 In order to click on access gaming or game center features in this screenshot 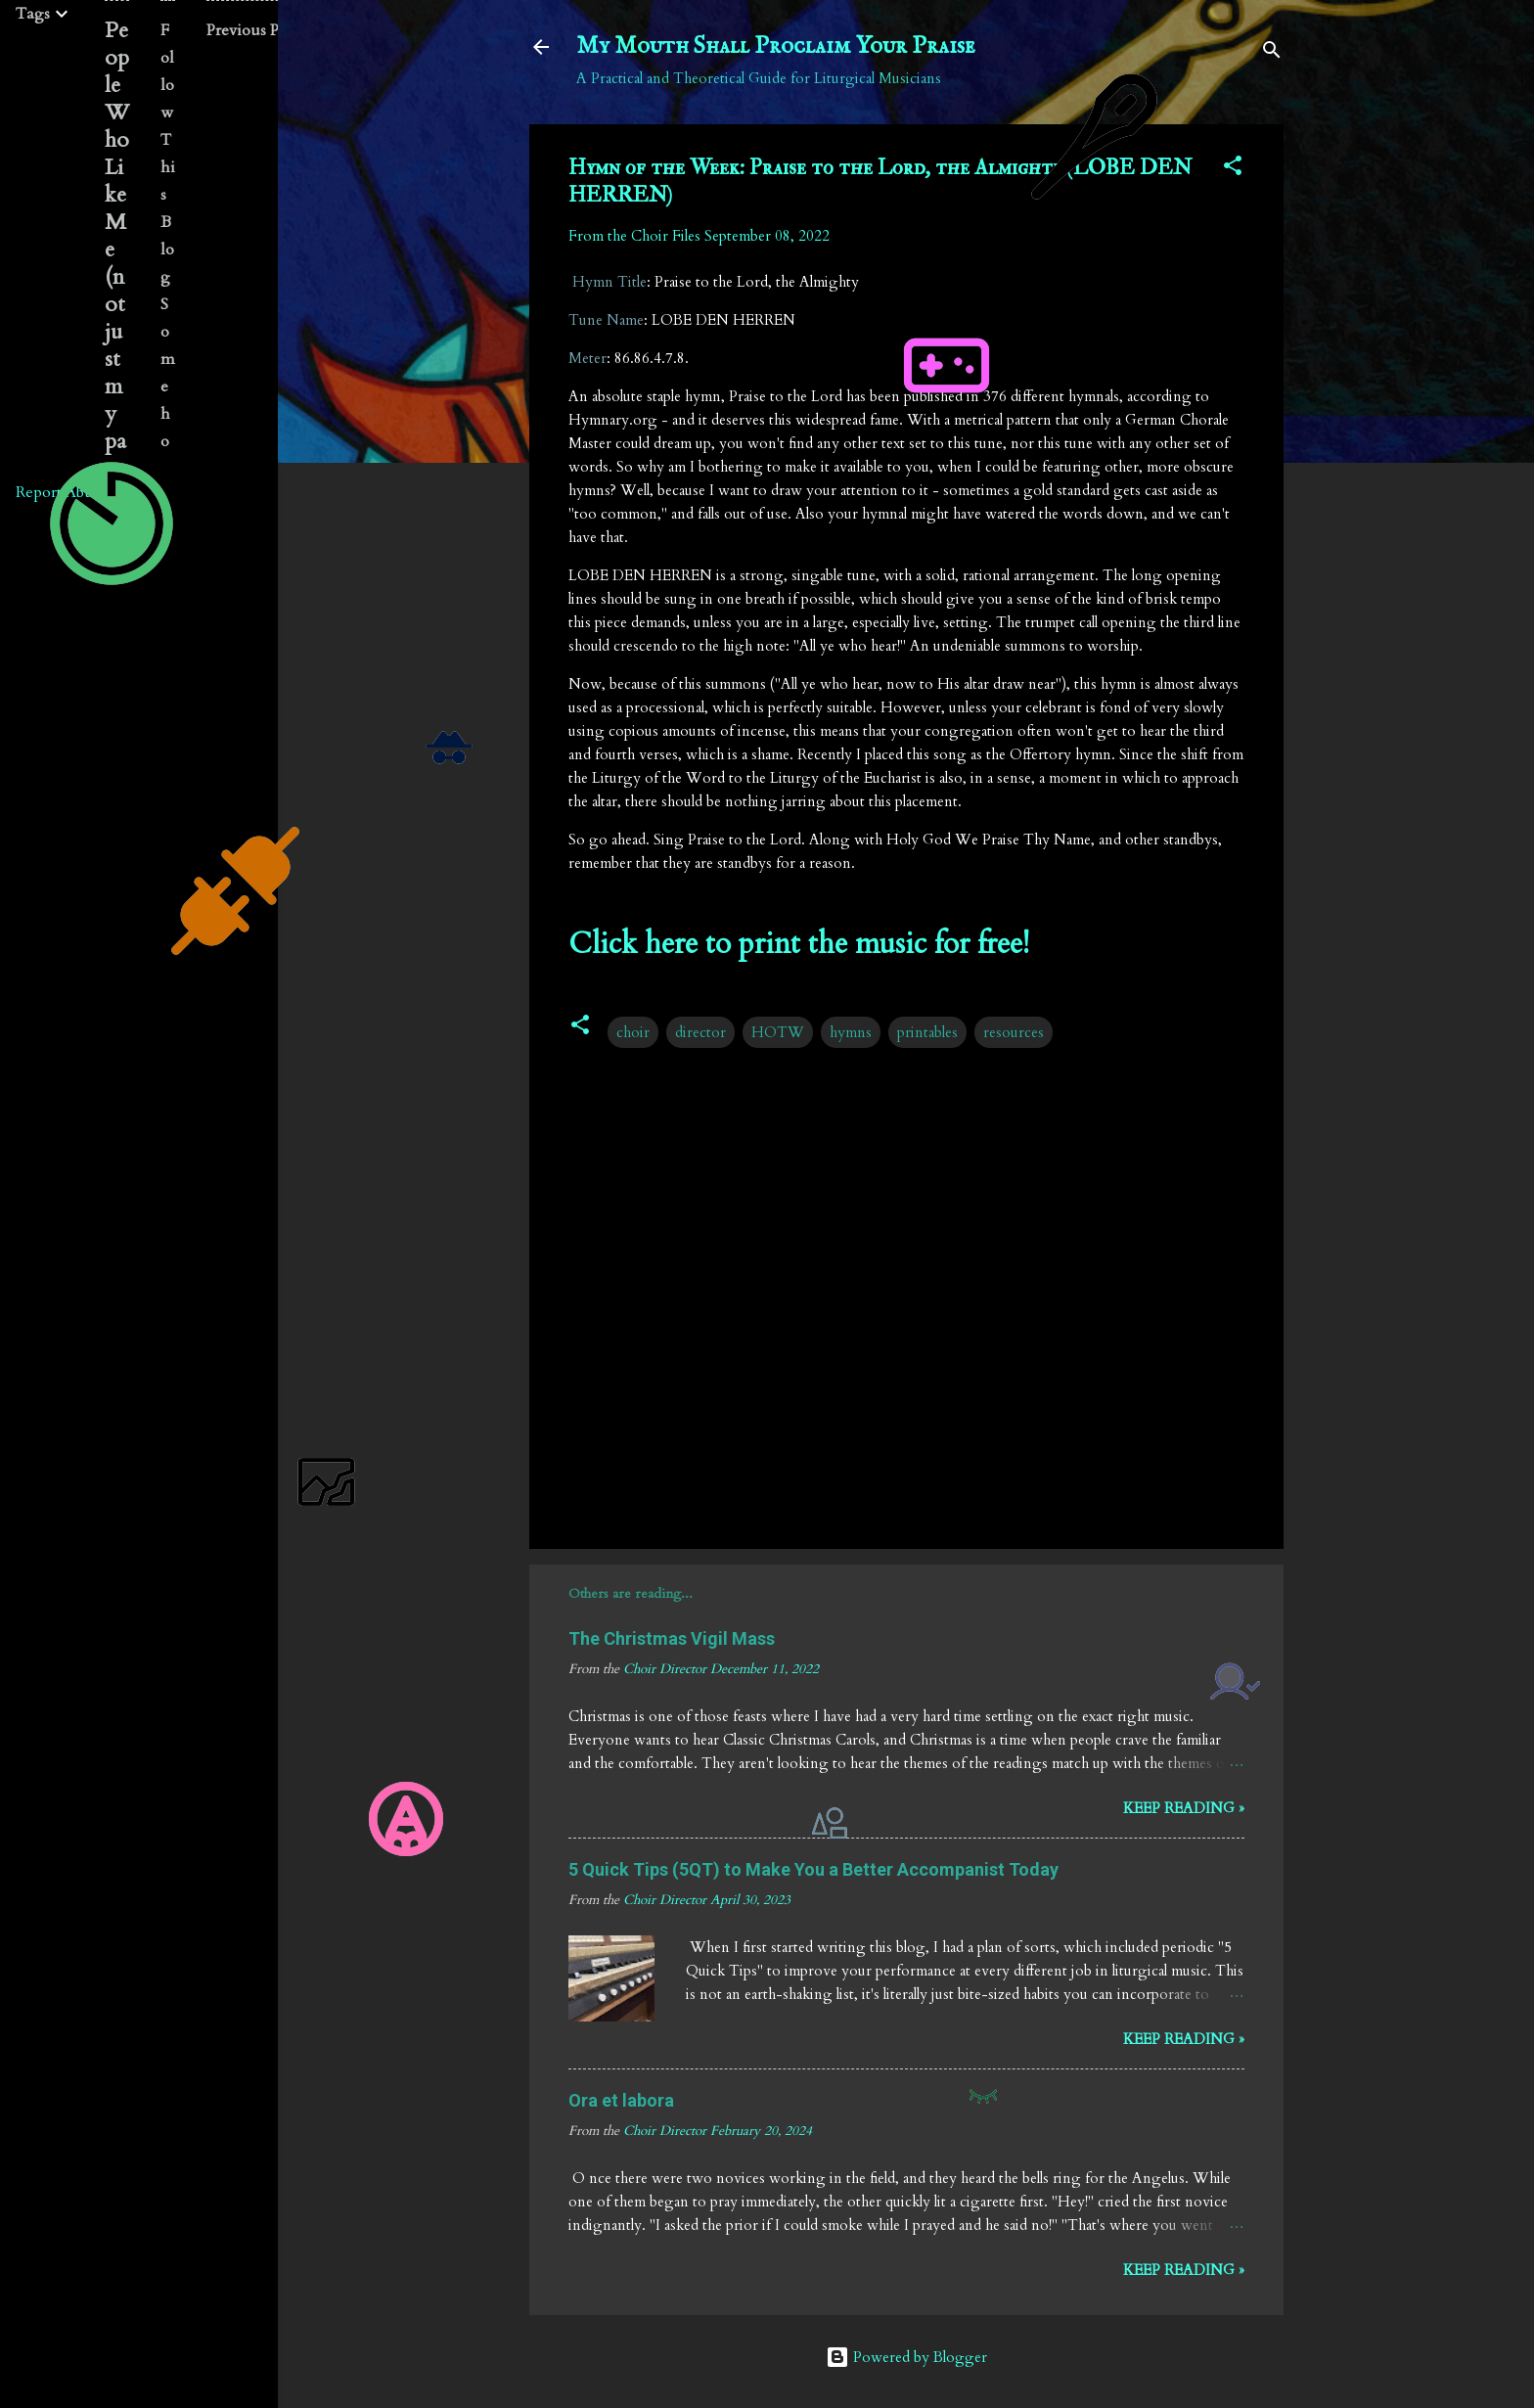, I will do `click(946, 365)`.